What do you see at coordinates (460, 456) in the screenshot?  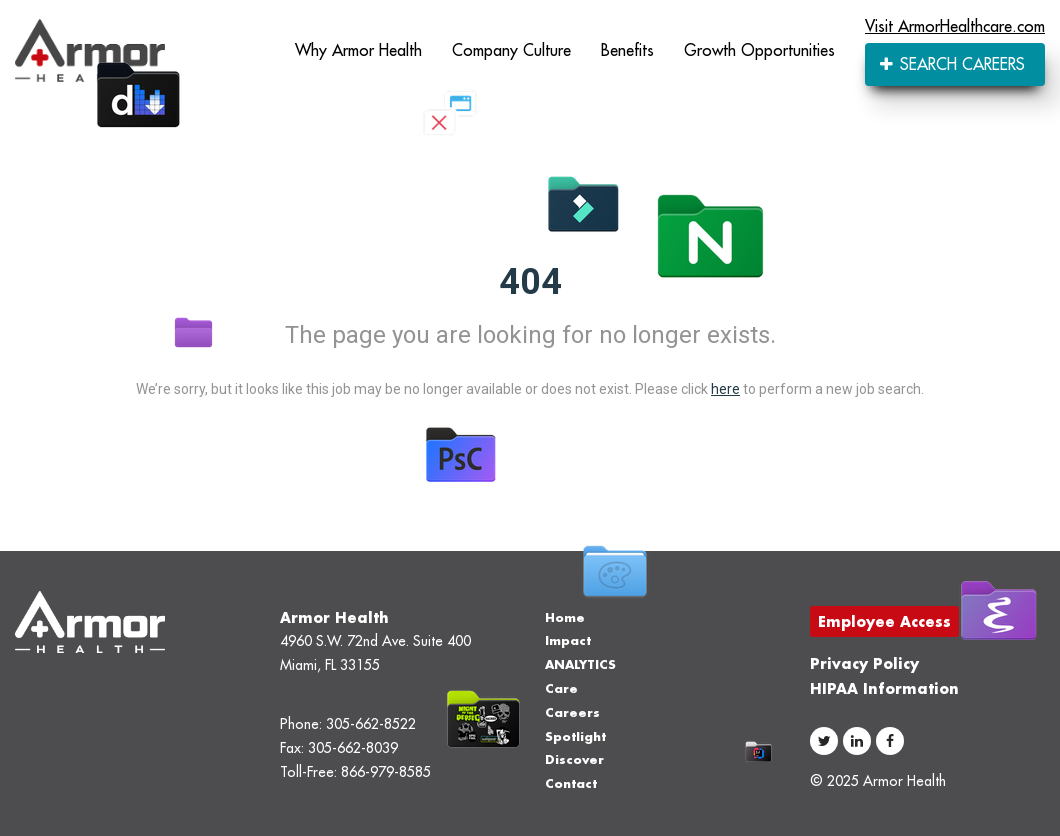 I see `open folder containing adobe photoshop classic files` at bounding box center [460, 456].